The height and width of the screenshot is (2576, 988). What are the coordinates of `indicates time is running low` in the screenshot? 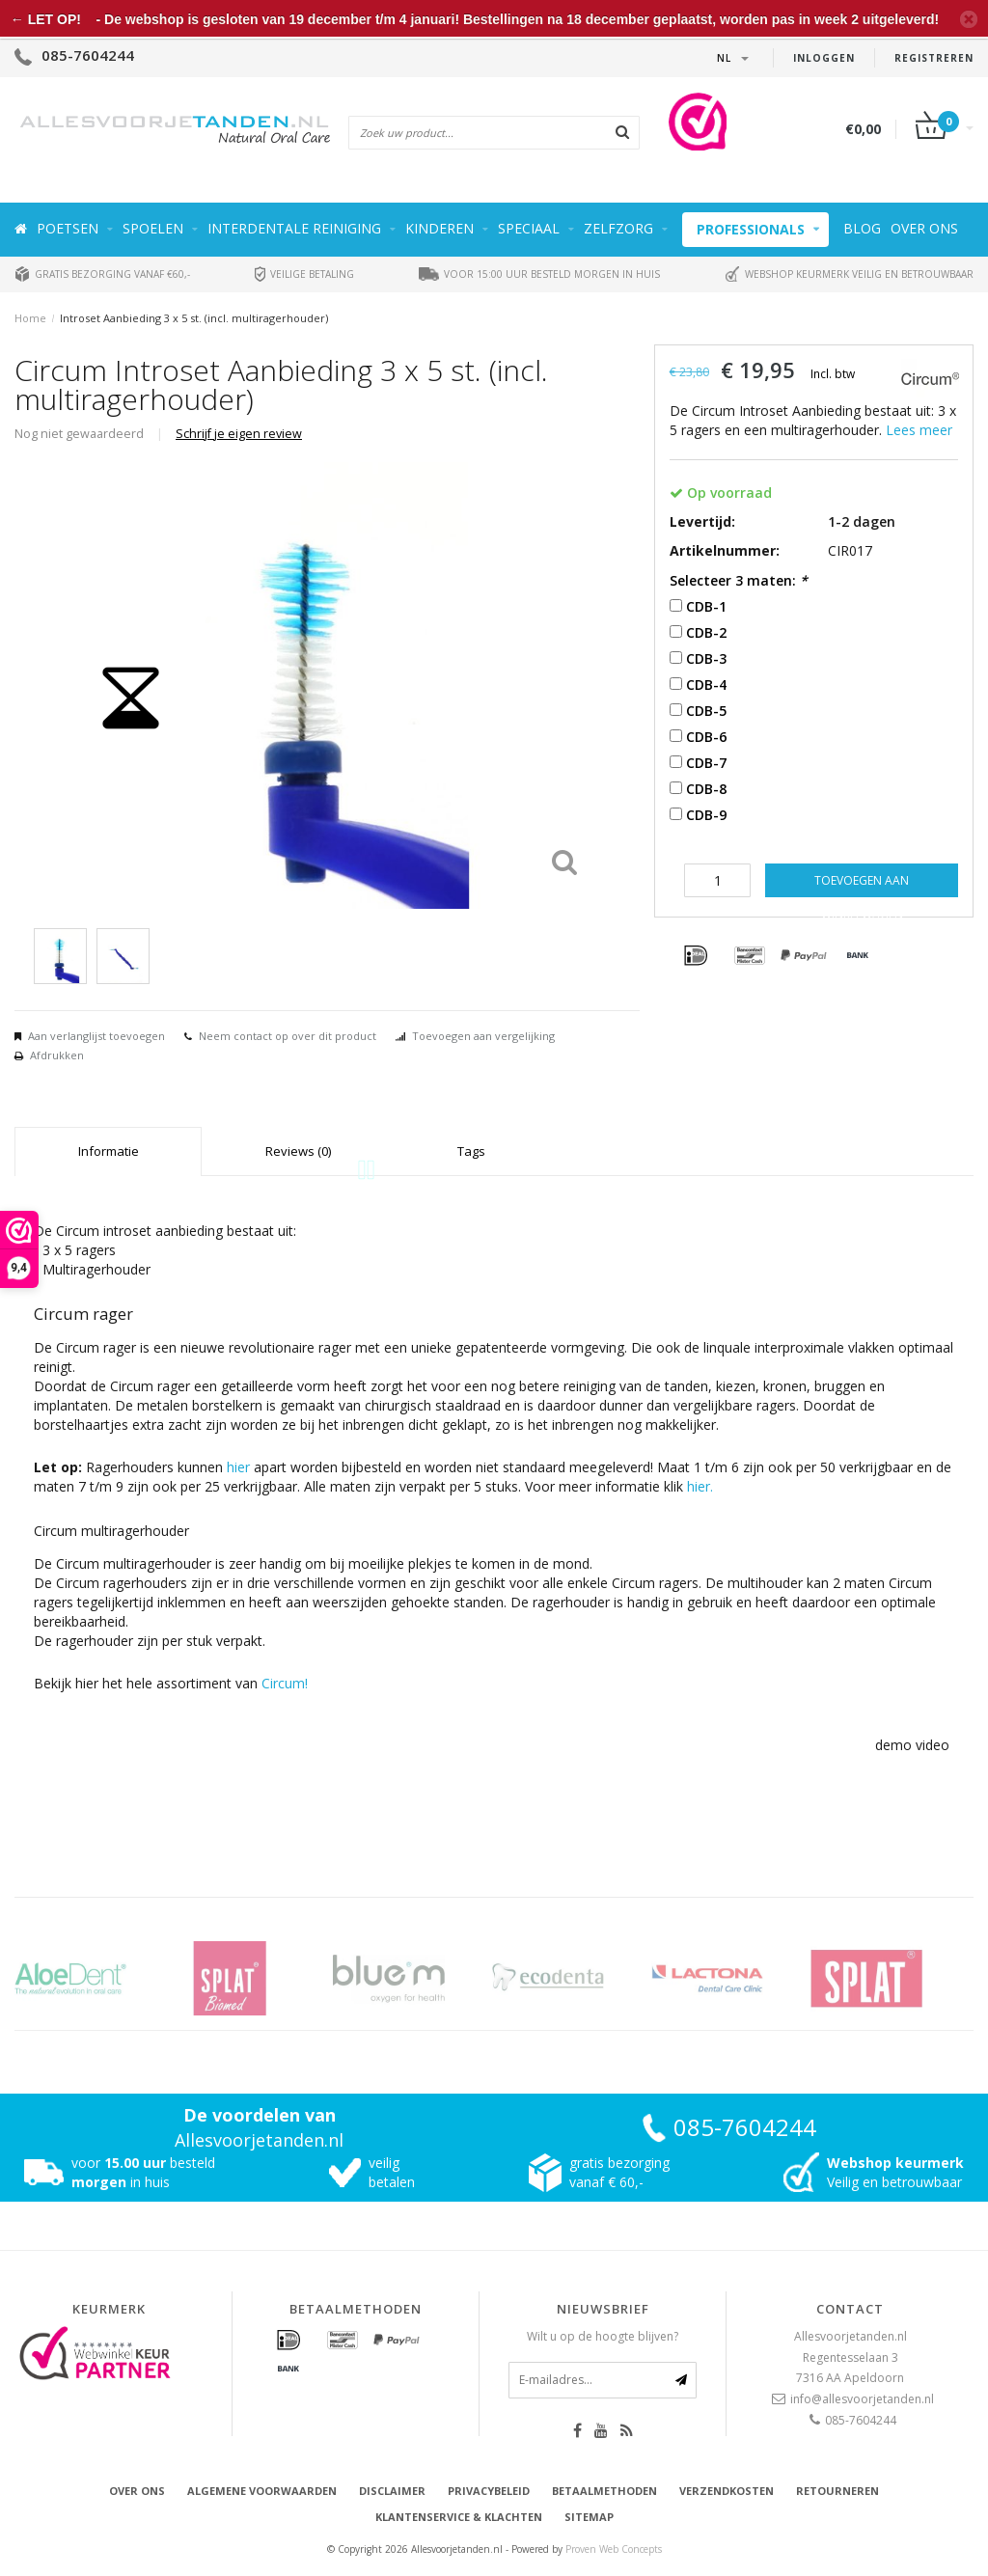 It's located at (130, 698).